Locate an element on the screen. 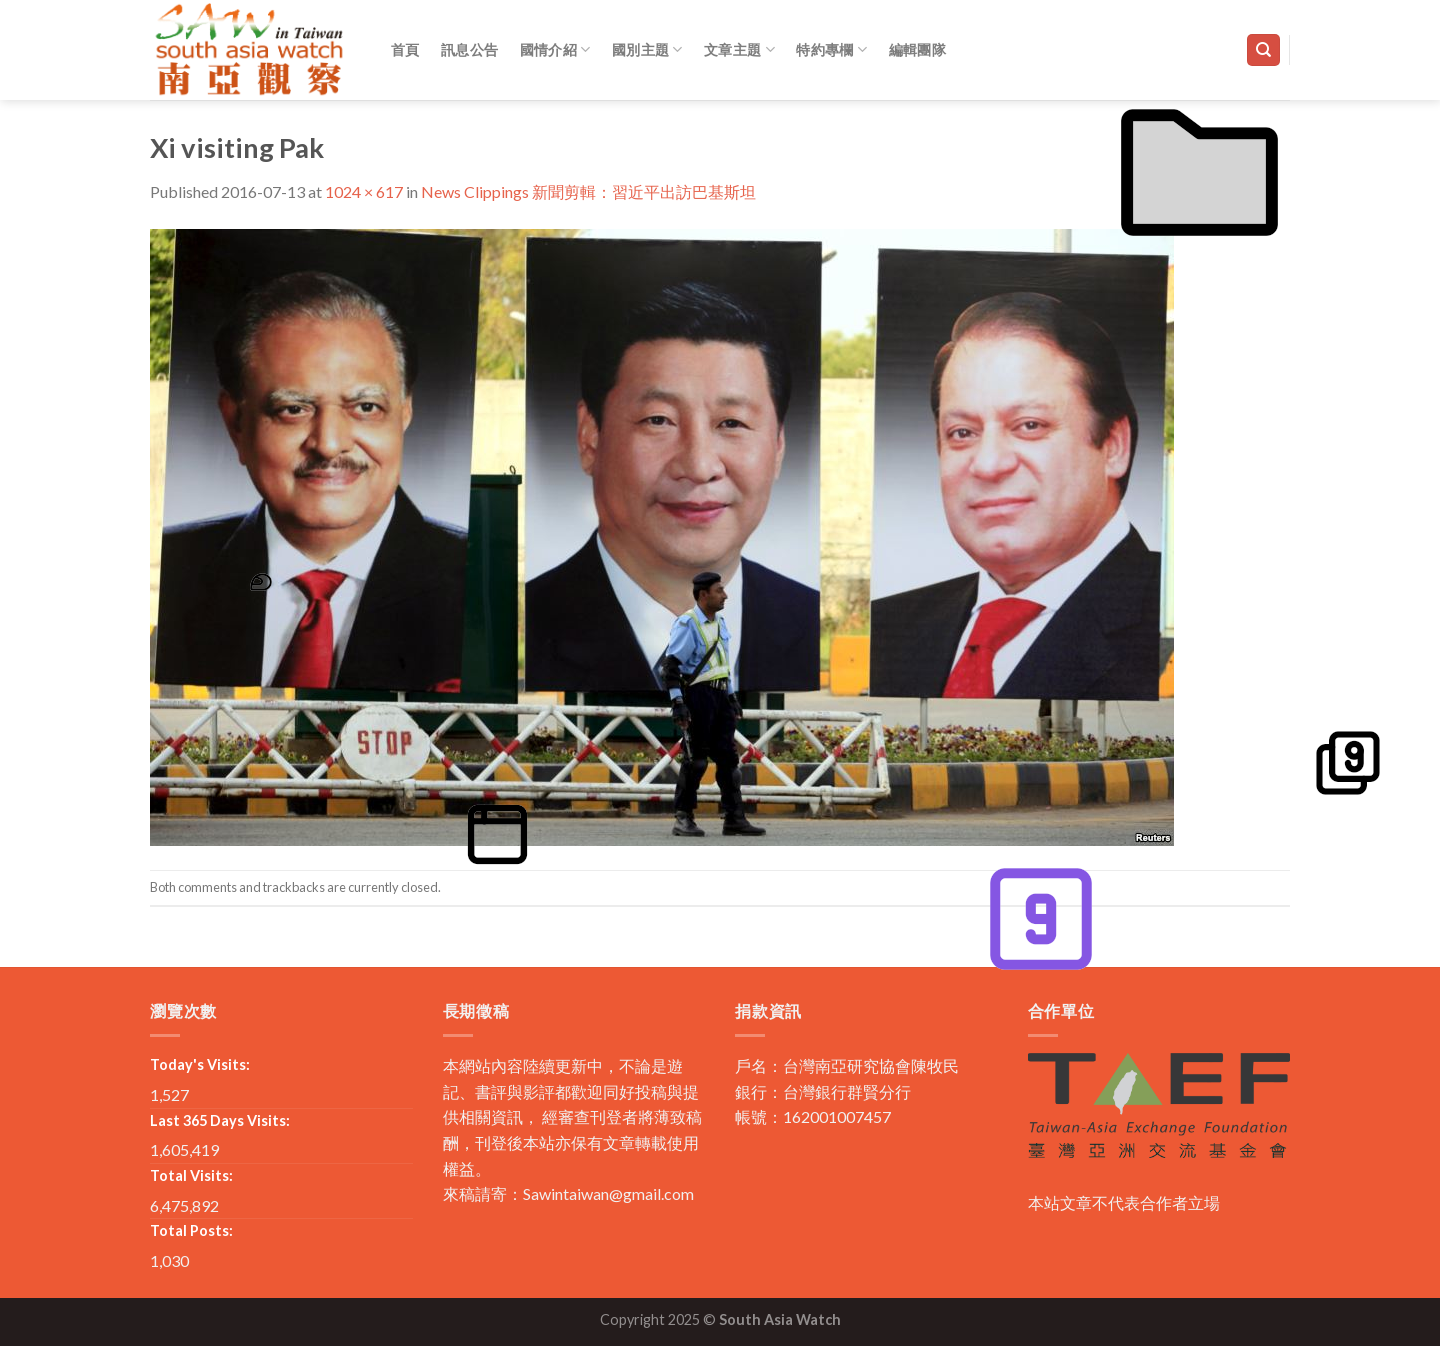 The height and width of the screenshot is (1346, 1440). open web browser is located at coordinates (497, 834).